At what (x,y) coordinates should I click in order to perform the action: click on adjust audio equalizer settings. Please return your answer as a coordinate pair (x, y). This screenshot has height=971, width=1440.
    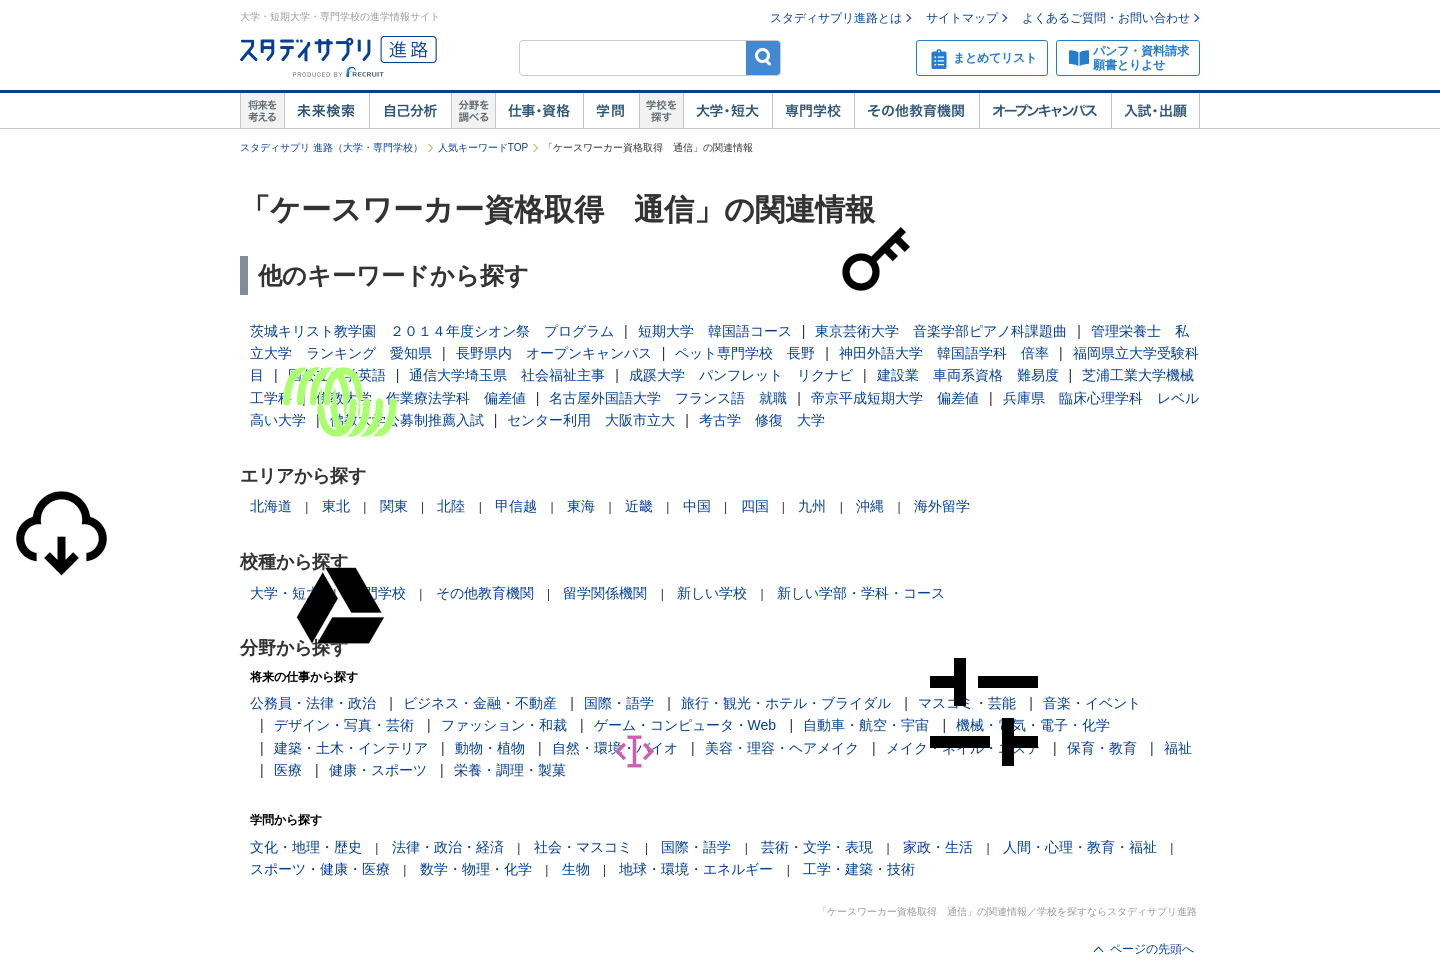
    Looking at the image, I should click on (984, 712).